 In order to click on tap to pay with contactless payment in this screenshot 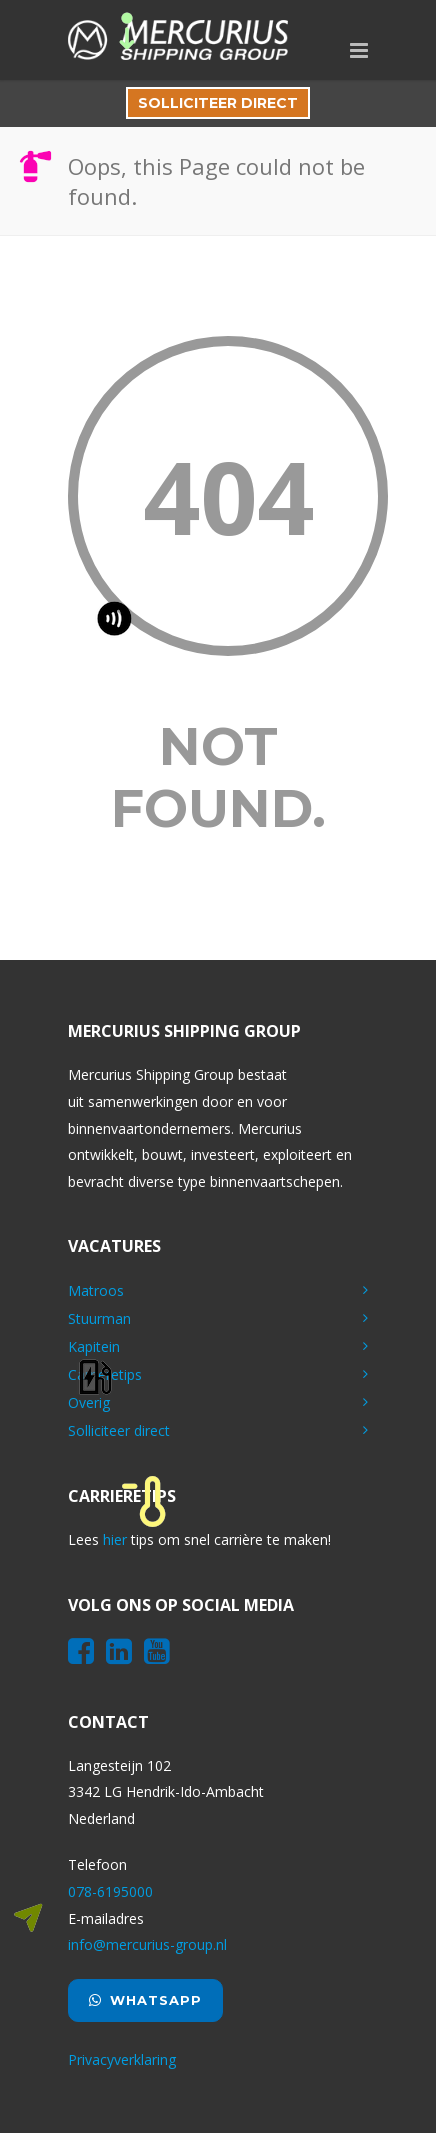, I will do `click(114, 618)`.